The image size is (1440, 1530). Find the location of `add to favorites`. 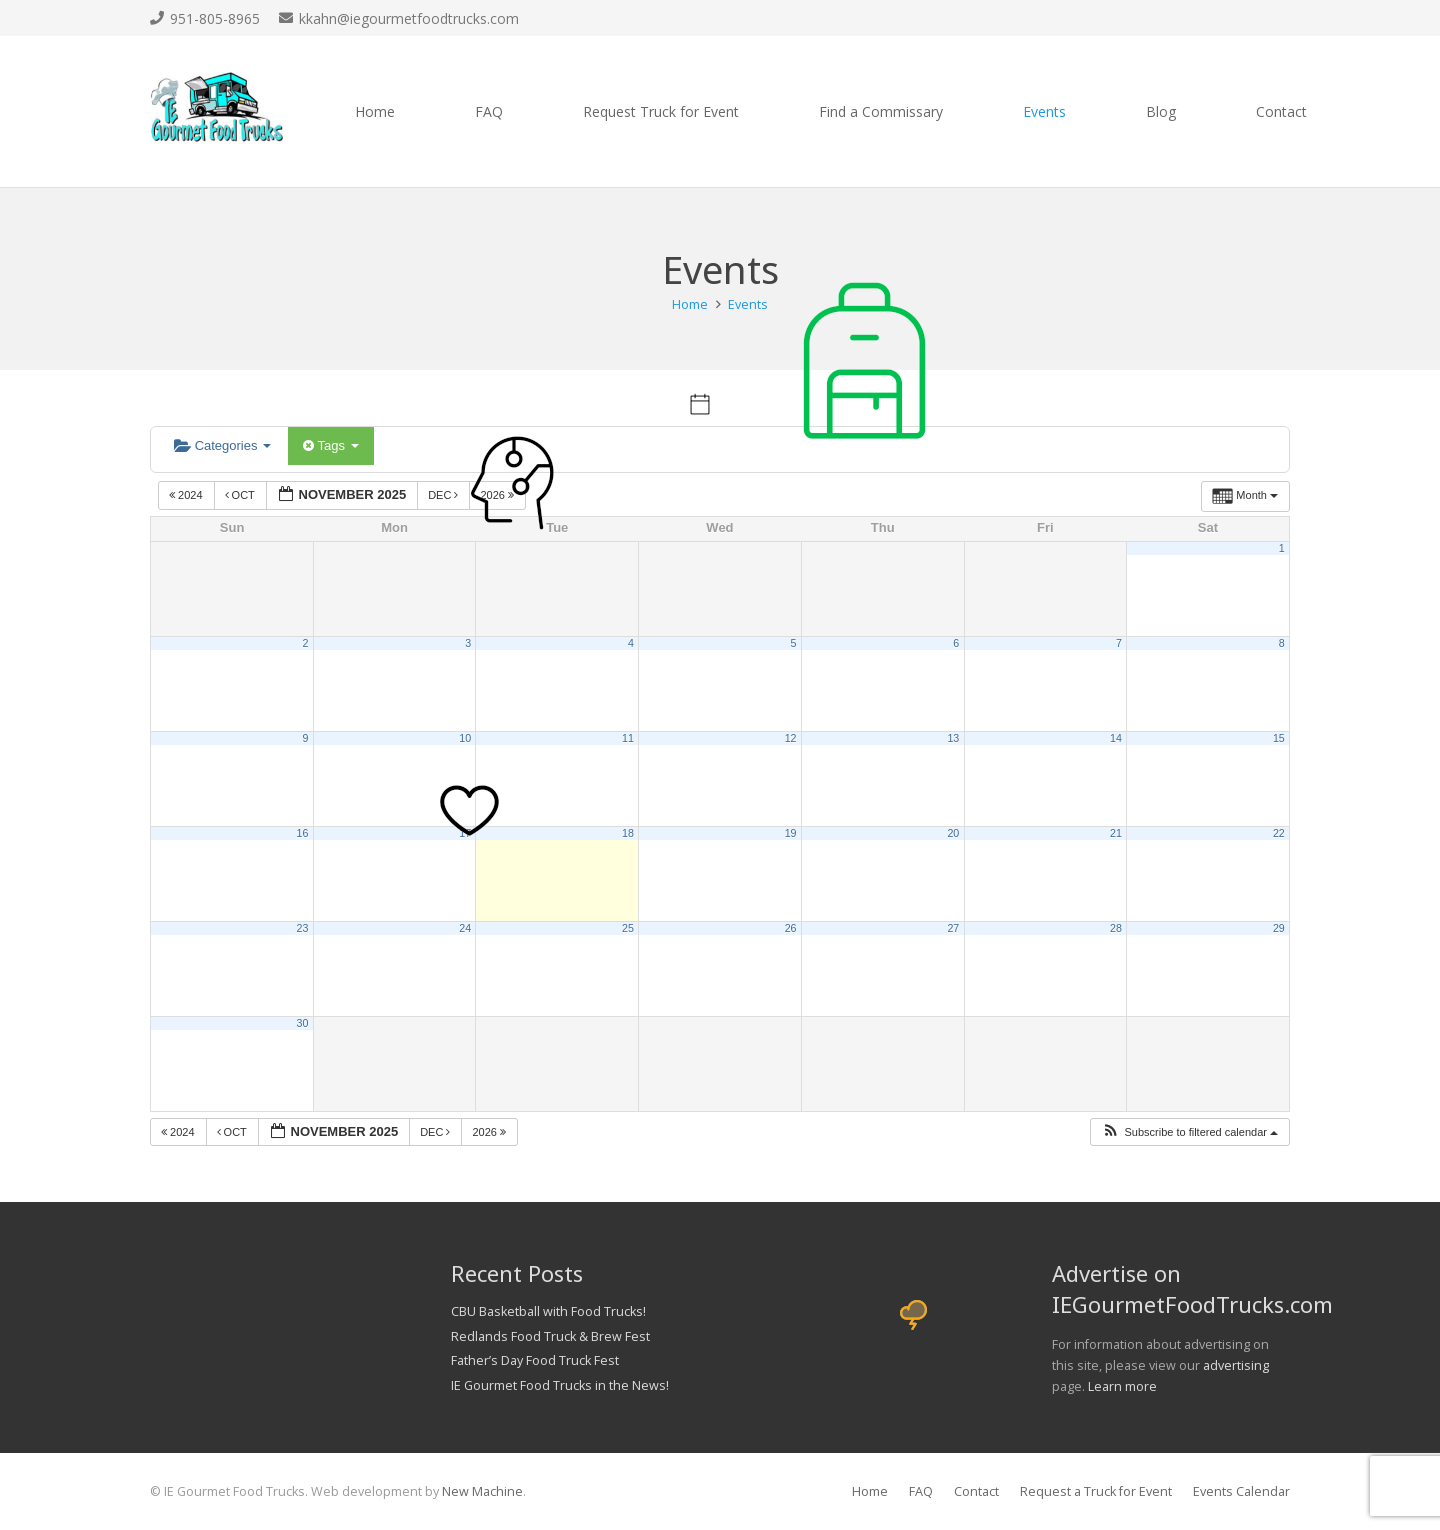

add to favorites is located at coordinates (469, 808).